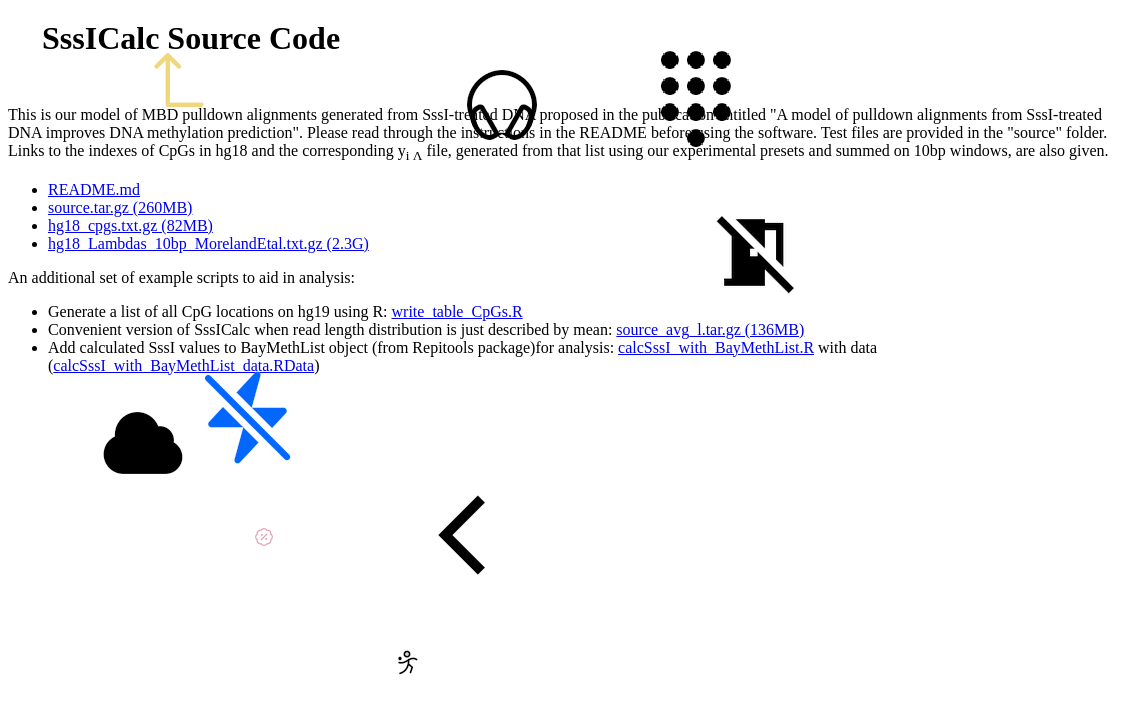 The width and height of the screenshot is (1144, 720). I want to click on cloud storage or sync status, so click(143, 443).